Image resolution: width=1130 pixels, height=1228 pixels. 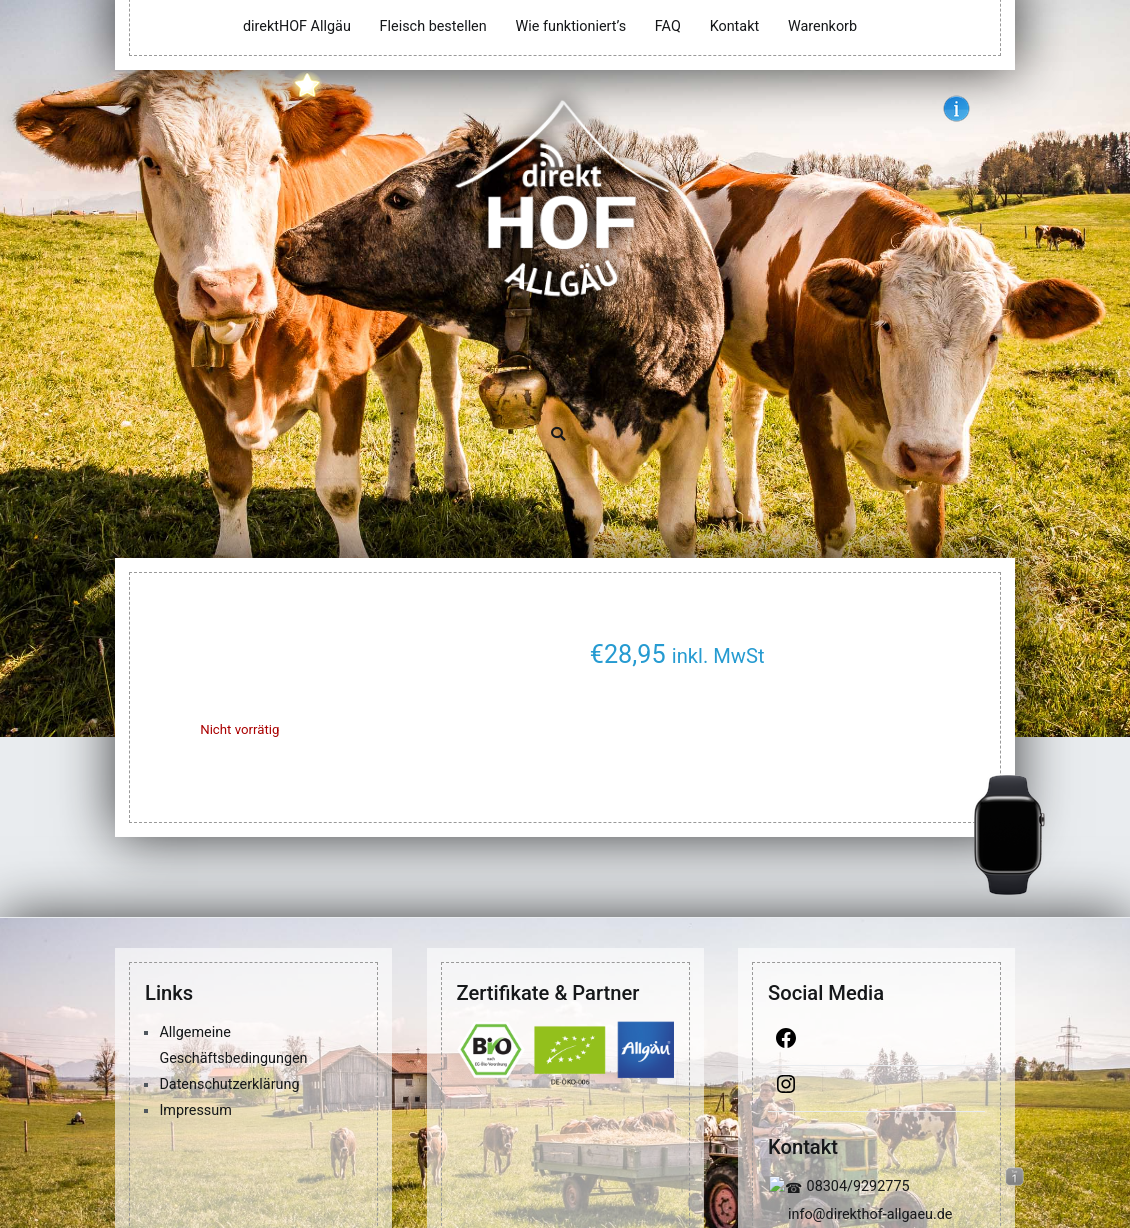 I want to click on view information or details about an application, so click(x=956, y=108).